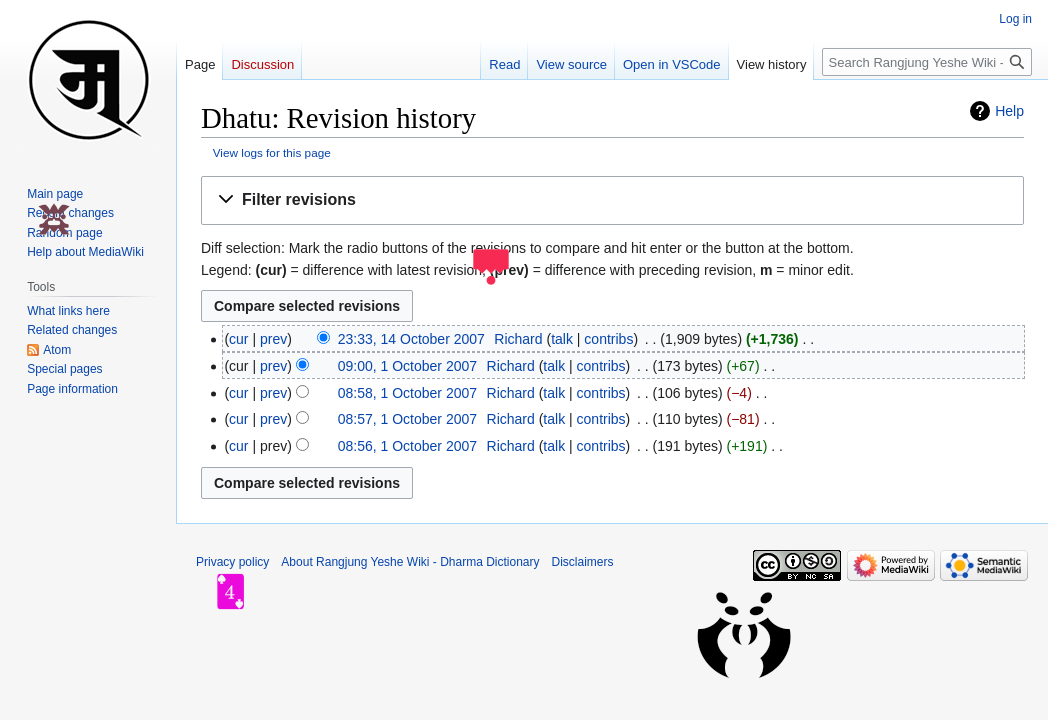 This screenshot has height=720, width=1048. What do you see at coordinates (491, 267) in the screenshot?
I see `crush or compress an item` at bounding box center [491, 267].